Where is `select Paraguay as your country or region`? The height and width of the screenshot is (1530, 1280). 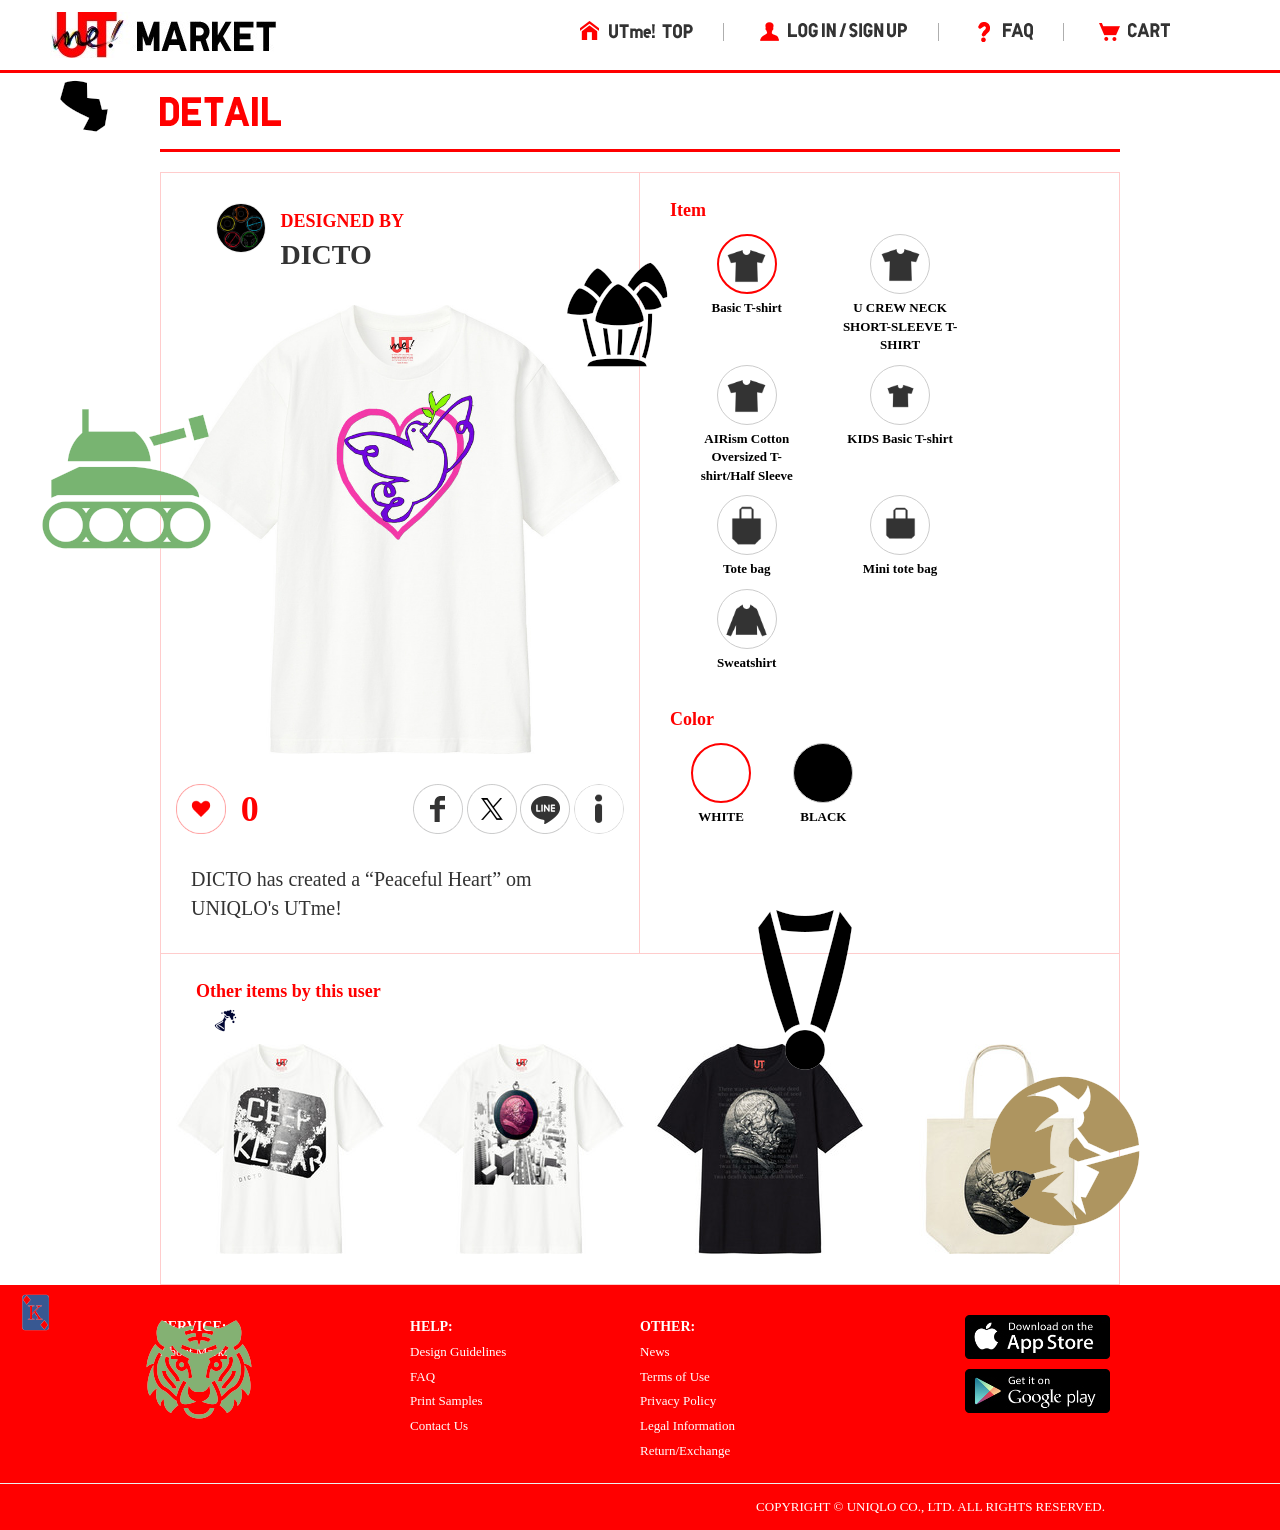
select Paraguay as your country or region is located at coordinates (84, 106).